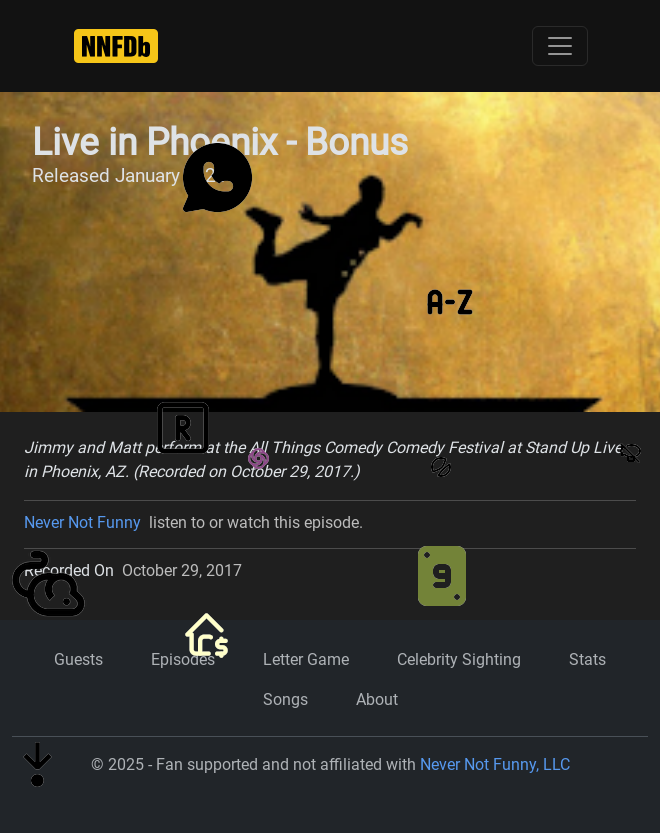  Describe the element at coordinates (442, 576) in the screenshot. I see `play the 9 card in a card game` at that location.